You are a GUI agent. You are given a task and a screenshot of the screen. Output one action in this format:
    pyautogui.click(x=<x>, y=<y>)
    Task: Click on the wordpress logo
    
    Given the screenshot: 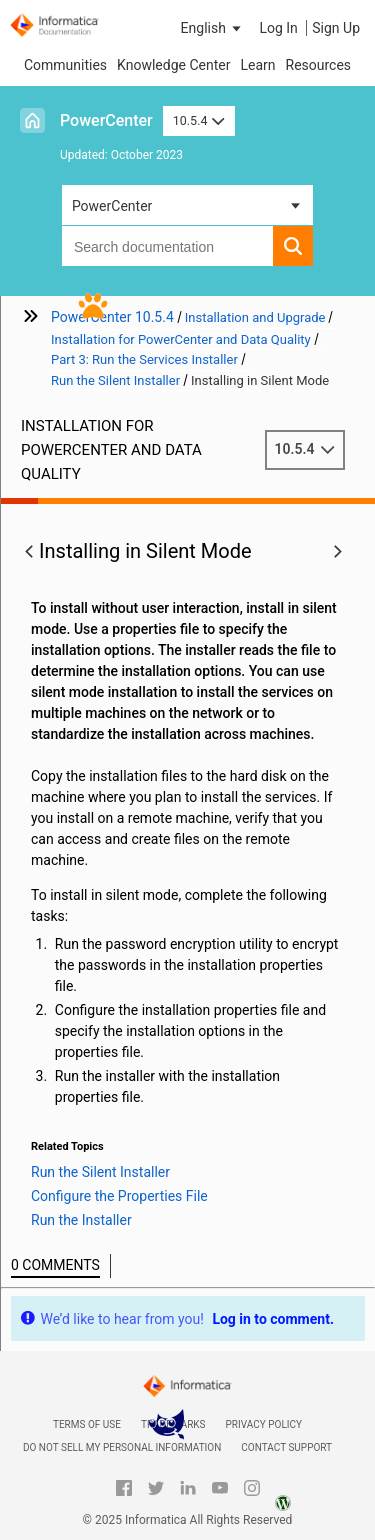 What is the action you would take?
    pyautogui.click(x=283, y=1503)
    